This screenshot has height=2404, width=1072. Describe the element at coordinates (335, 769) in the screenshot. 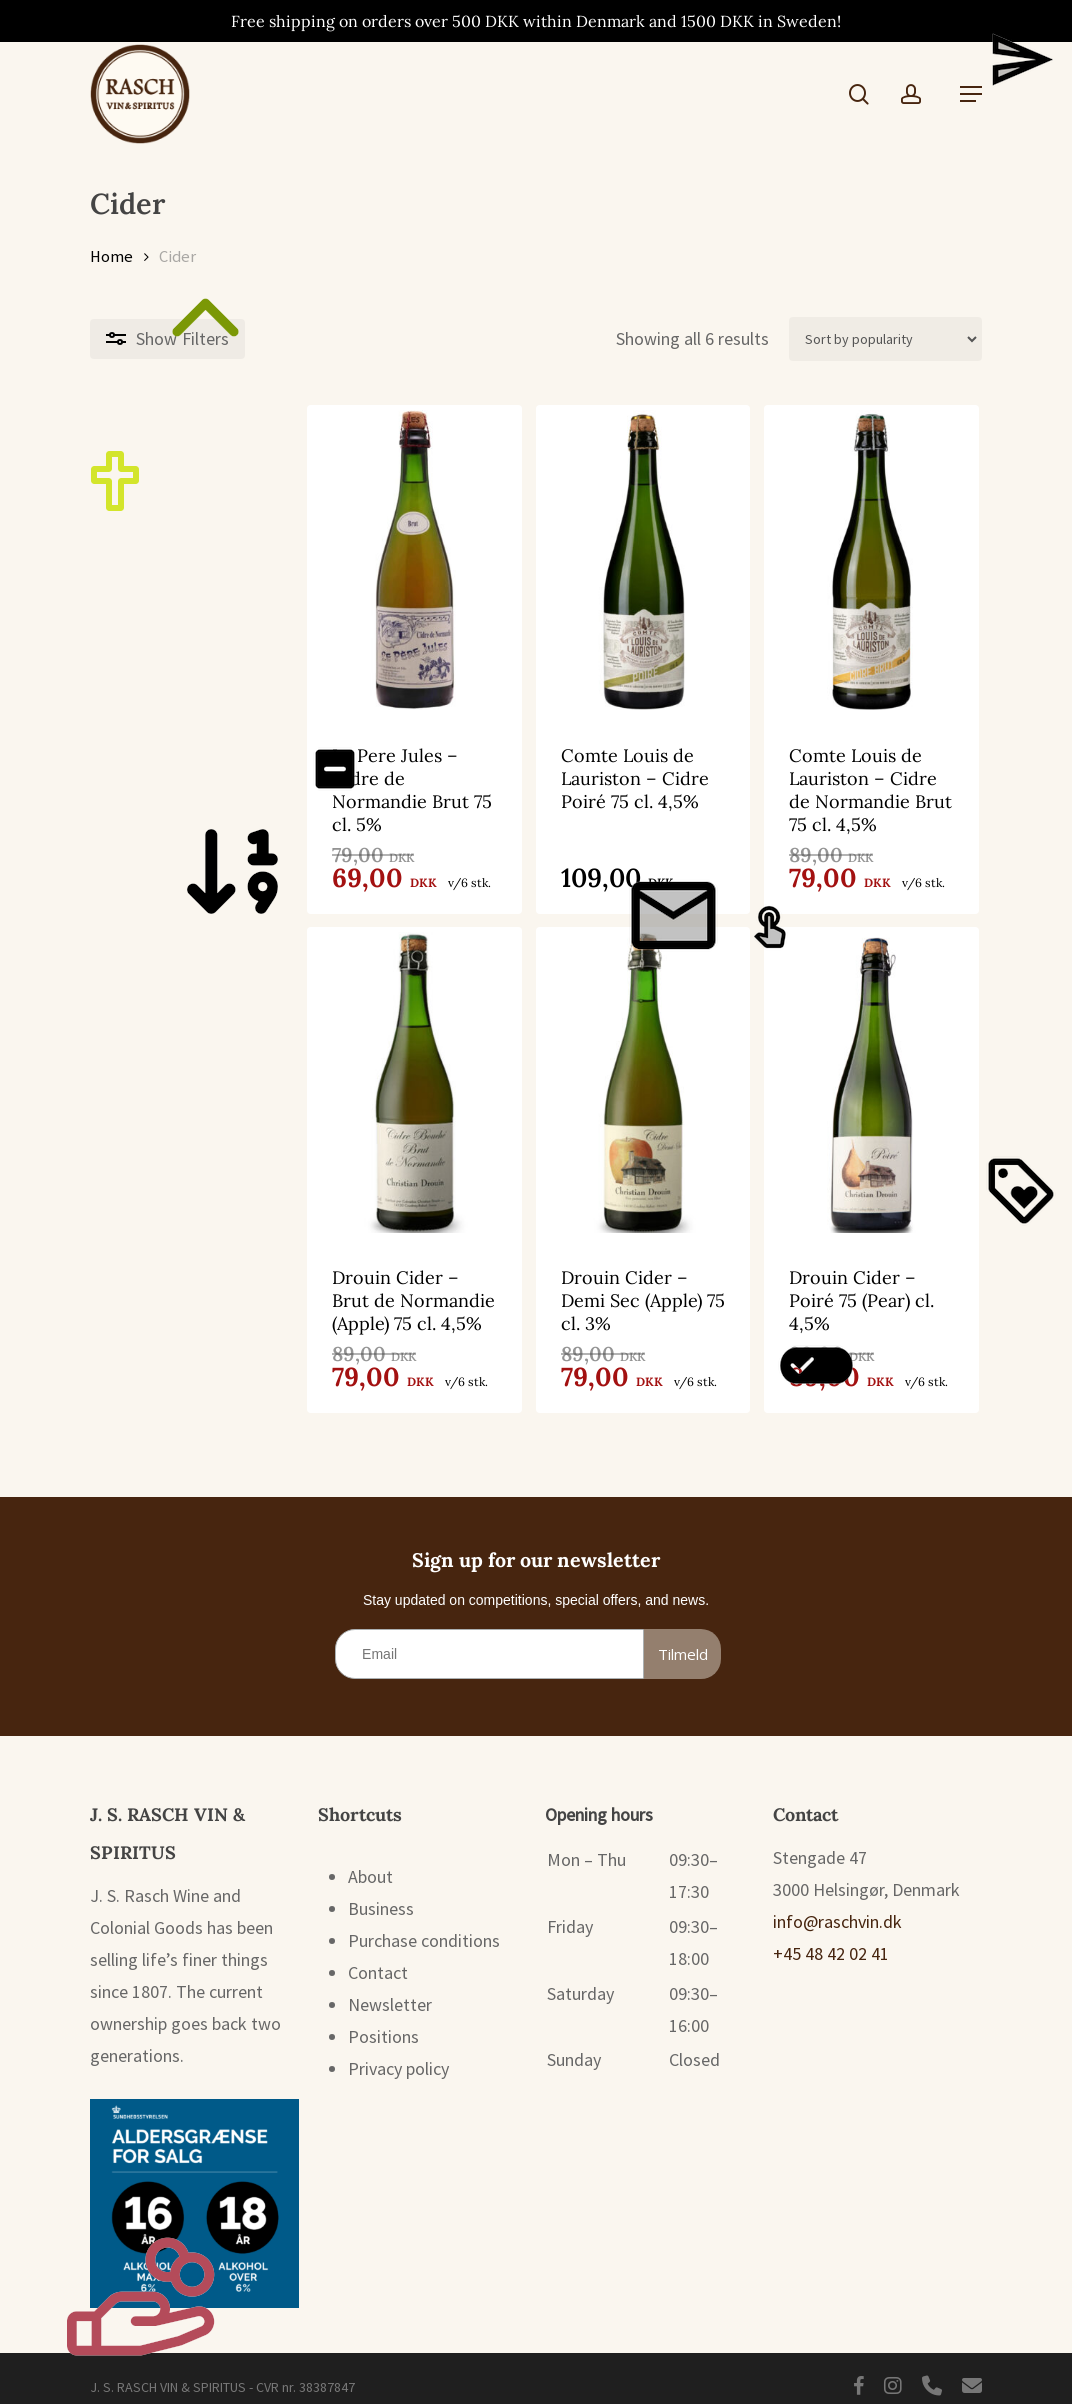

I see `indicates partial selection in a multi-select list` at that location.